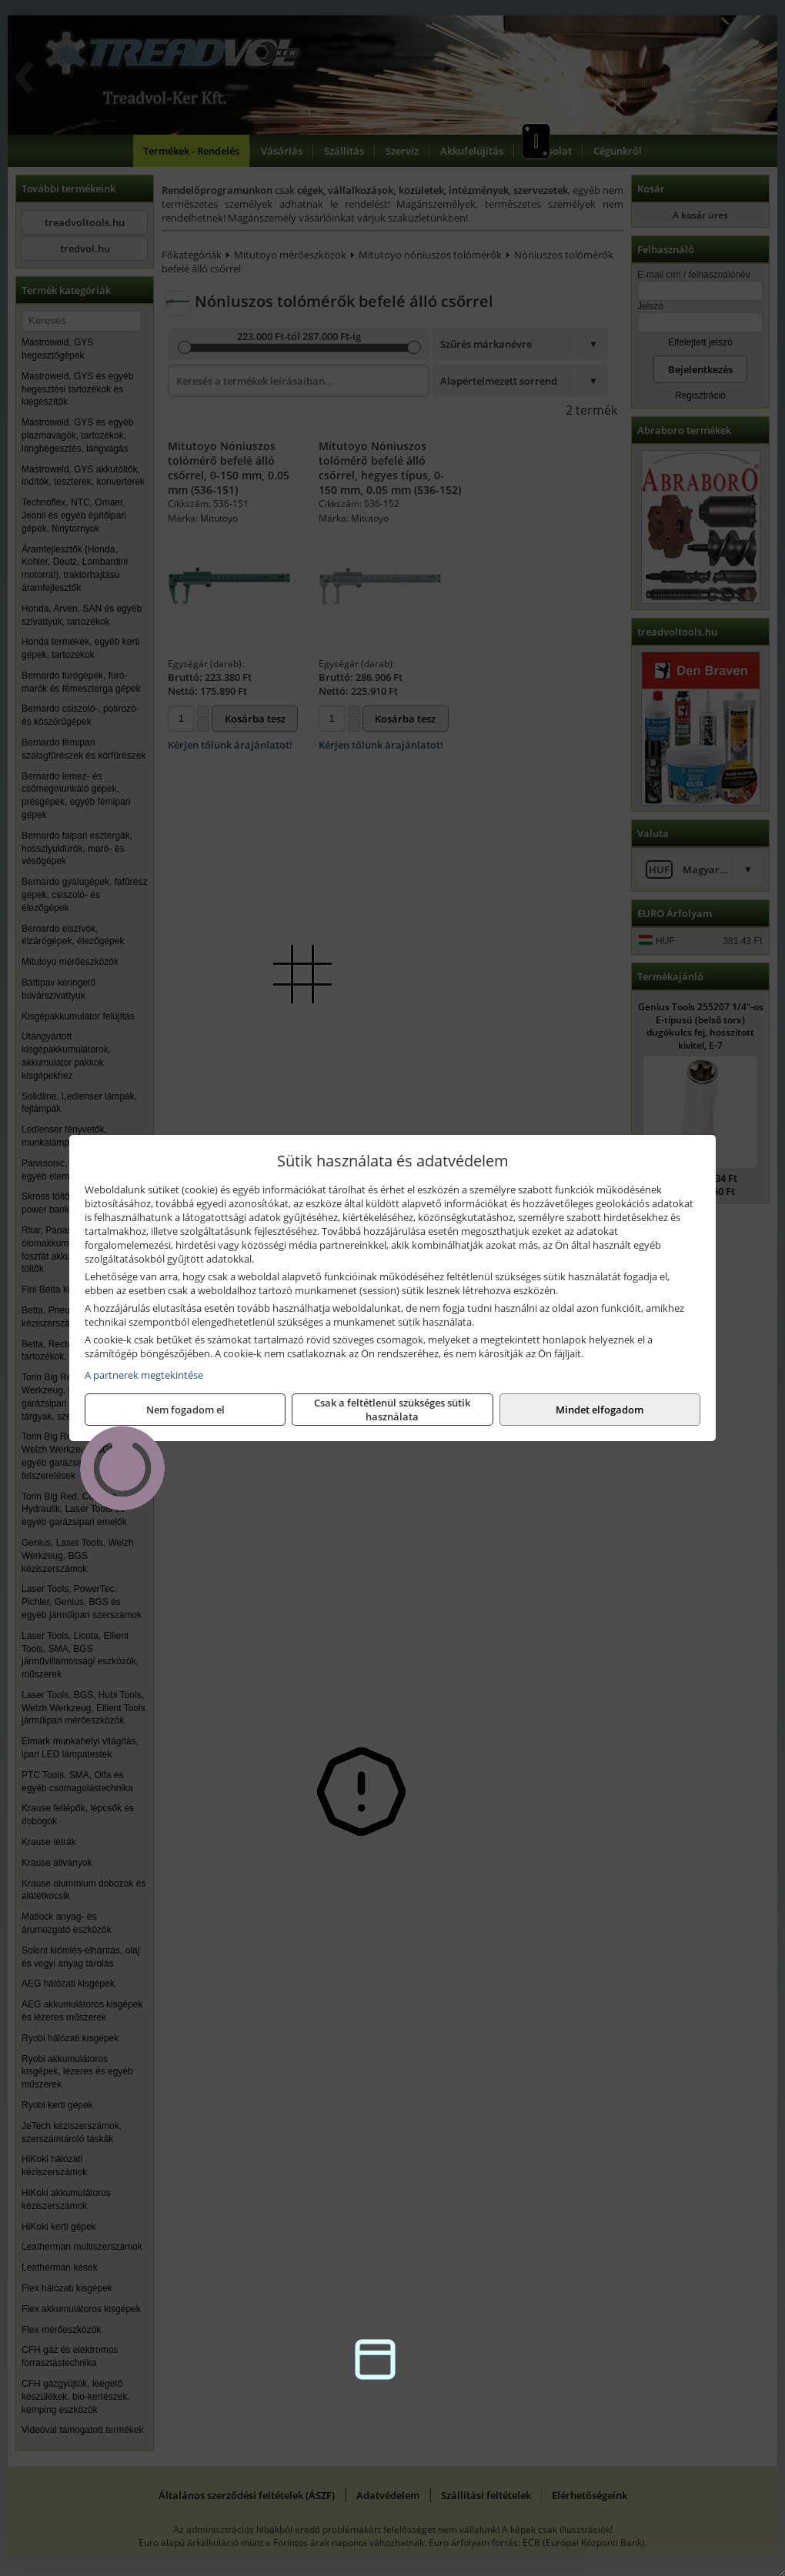  I want to click on toggle the navigation bar visibility, so click(375, 2359).